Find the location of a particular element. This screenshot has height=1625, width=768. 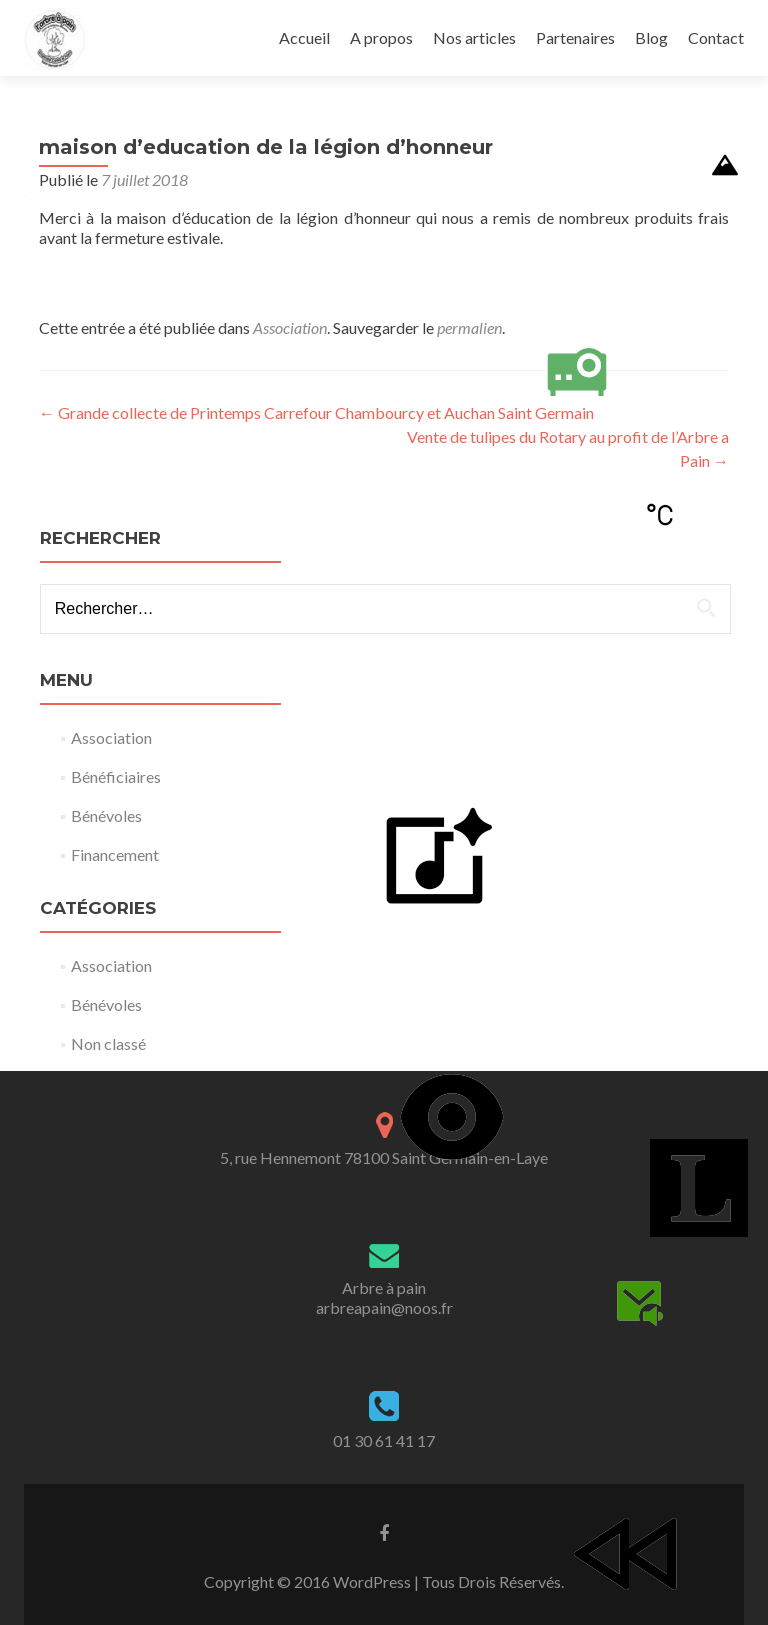

ai-powered music or audio generation is located at coordinates (434, 860).